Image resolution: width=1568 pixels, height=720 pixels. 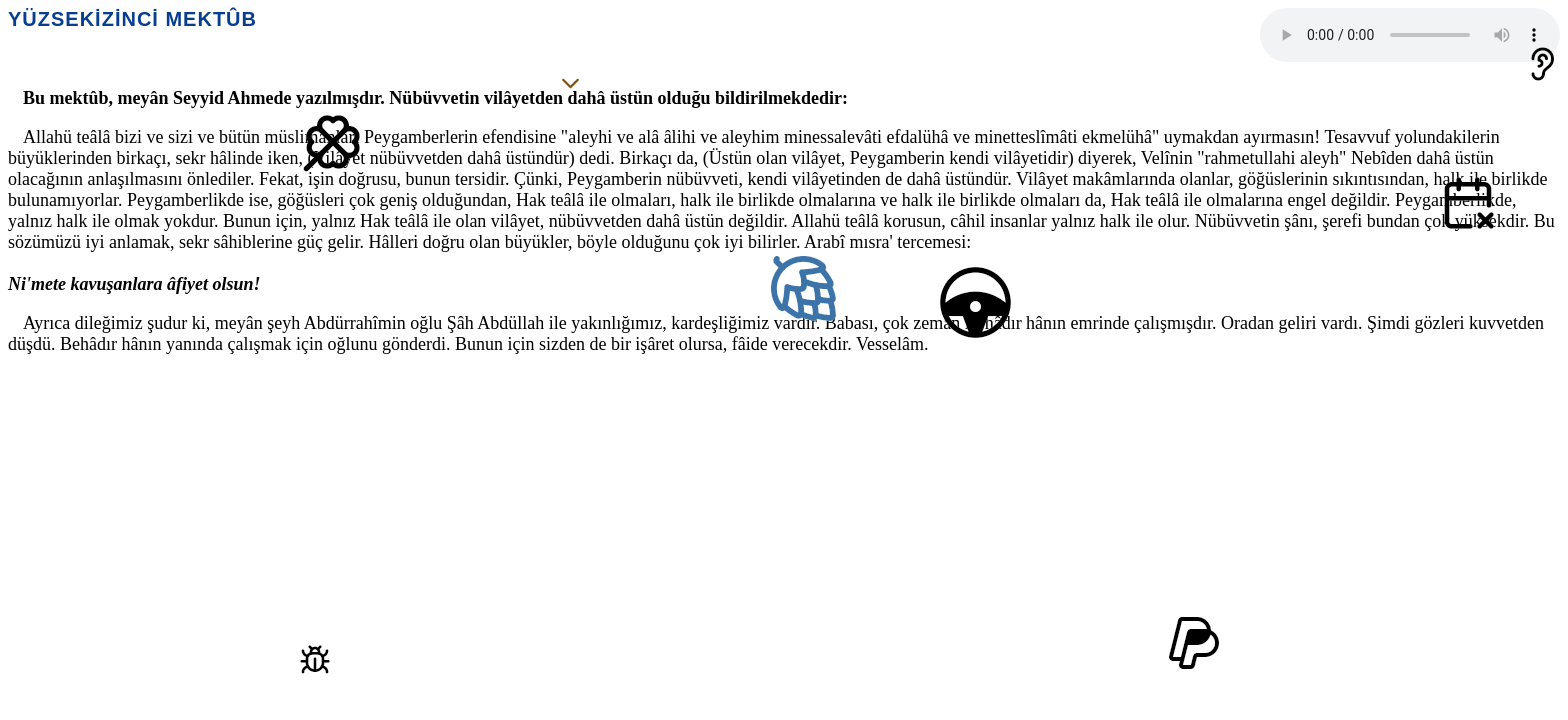 What do you see at coordinates (315, 660) in the screenshot?
I see `report a bug or issue` at bounding box center [315, 660].